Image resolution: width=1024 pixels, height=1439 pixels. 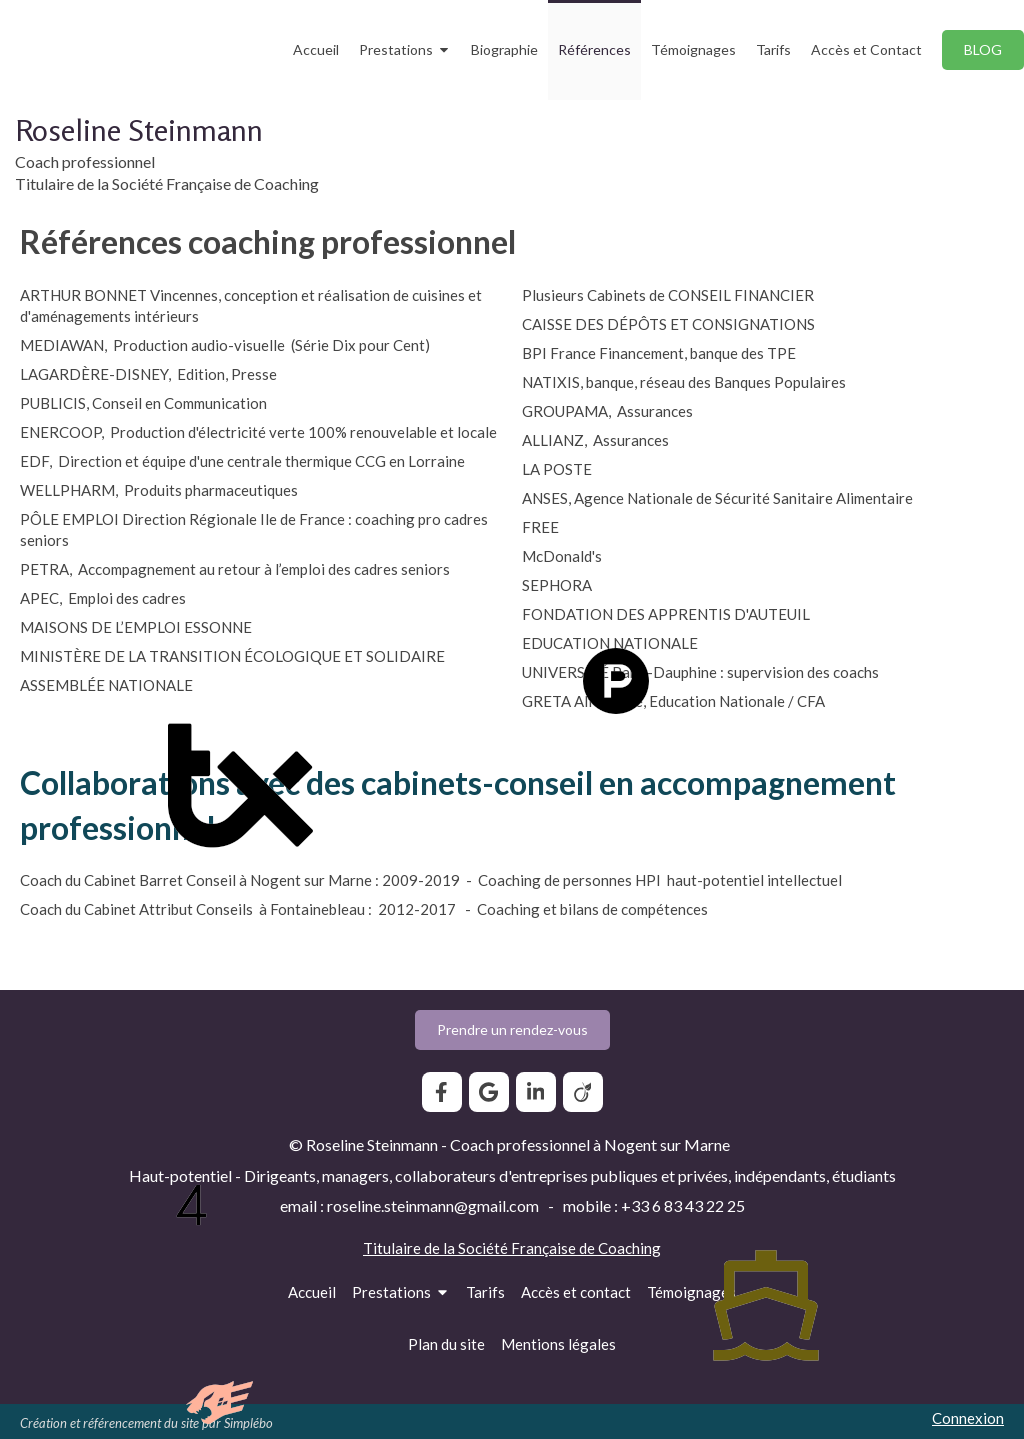 I want to click on transifex localization platform logo, so click(x=240, y=785).